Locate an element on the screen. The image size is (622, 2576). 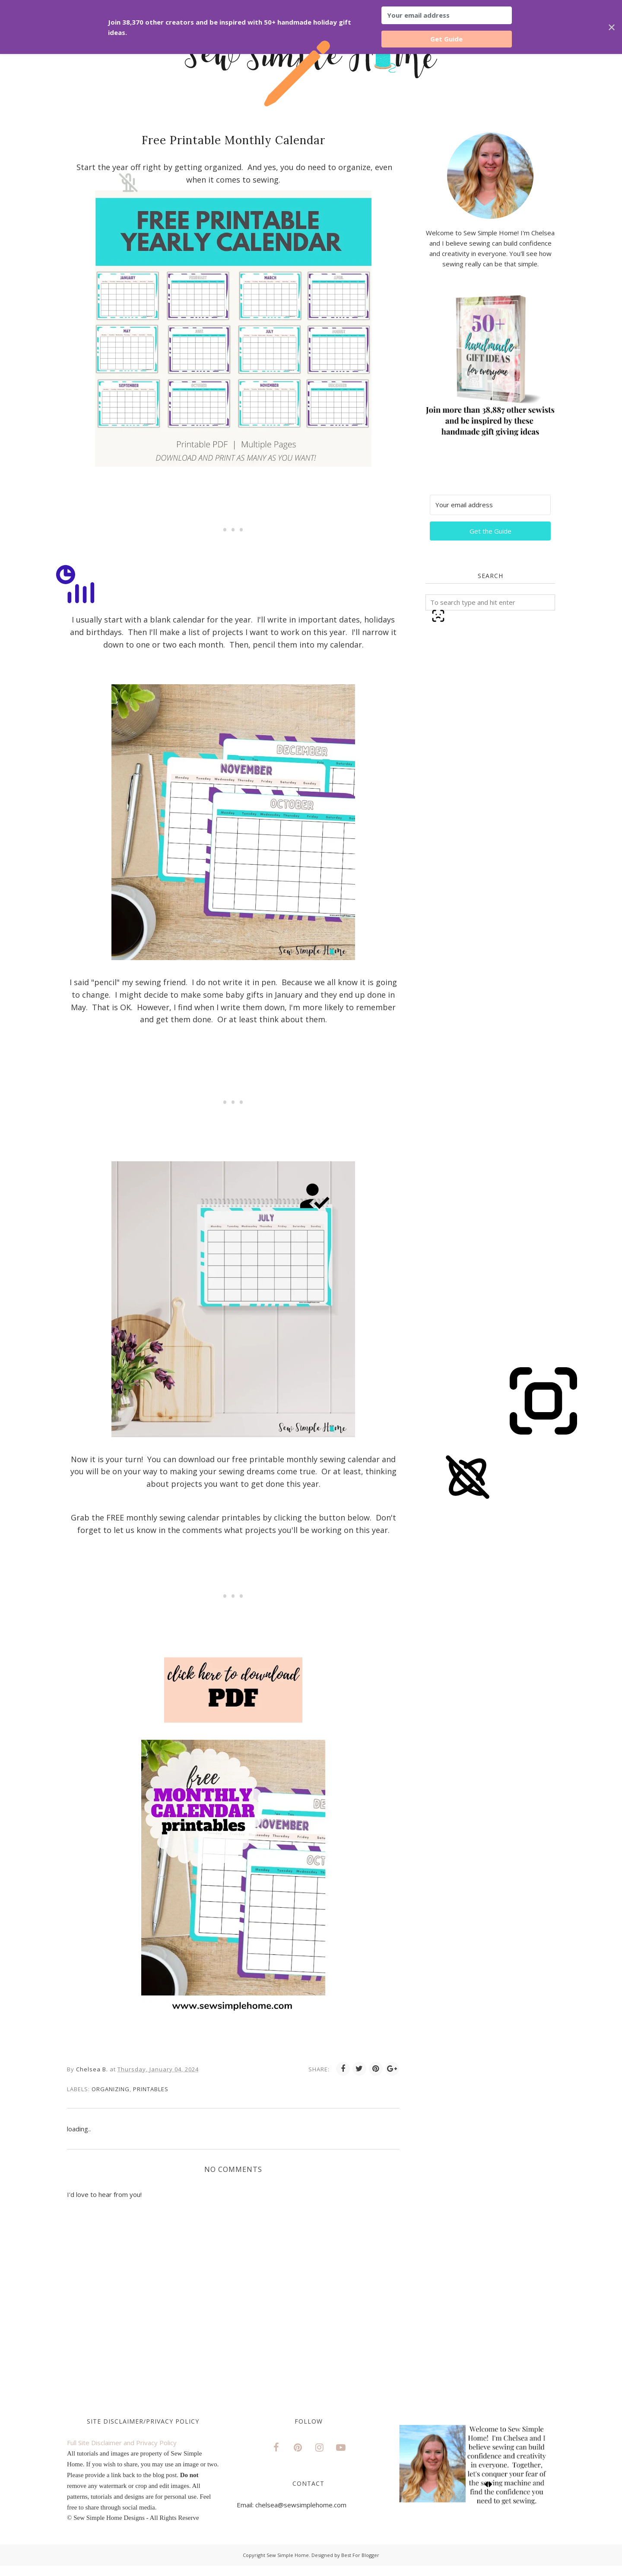
edit content or text is located at coordinates (297, 73).